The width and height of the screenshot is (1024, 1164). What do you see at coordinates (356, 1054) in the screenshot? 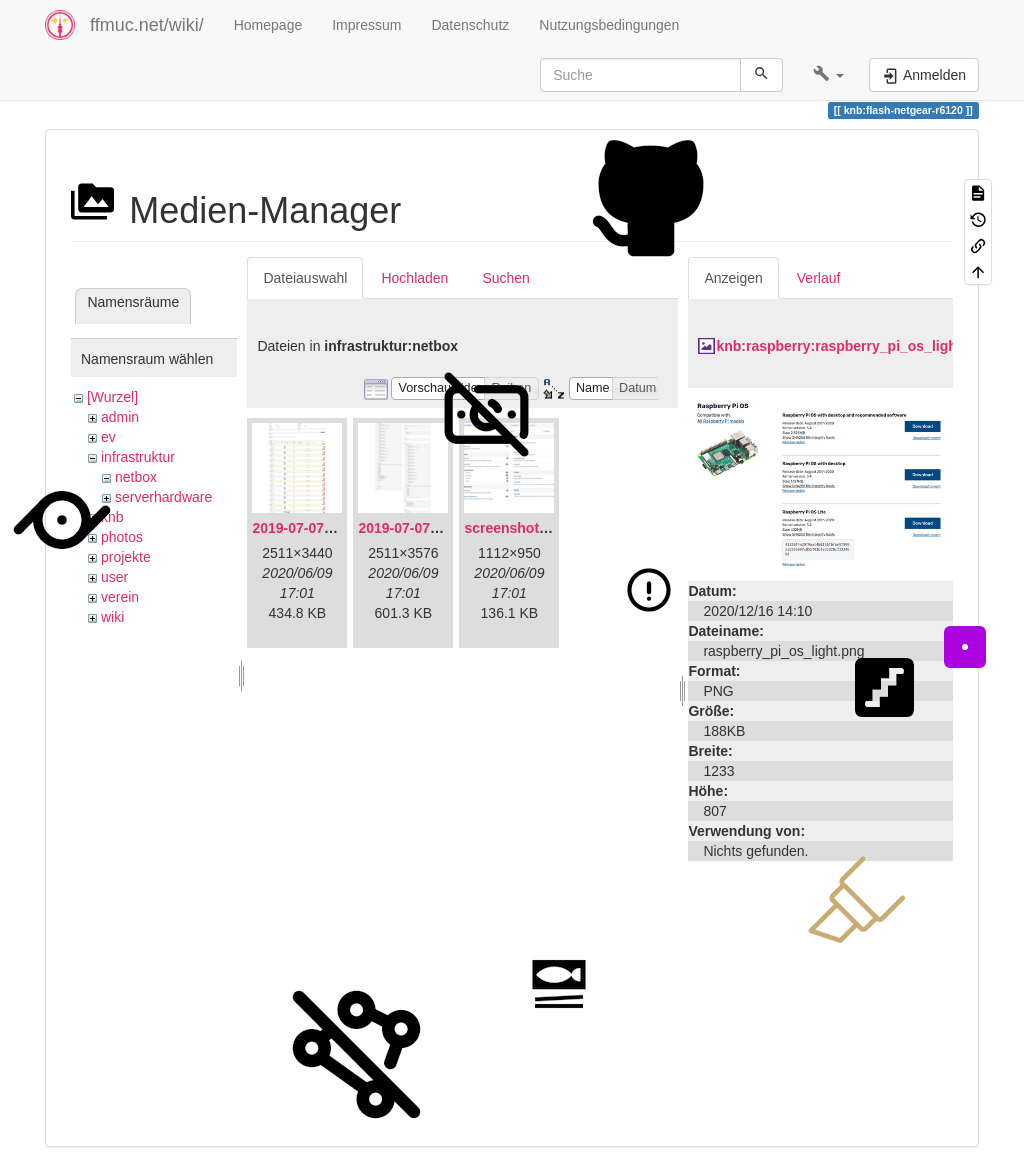
I see `disable polygon drawing tool` at bounding box center [356, 1054].